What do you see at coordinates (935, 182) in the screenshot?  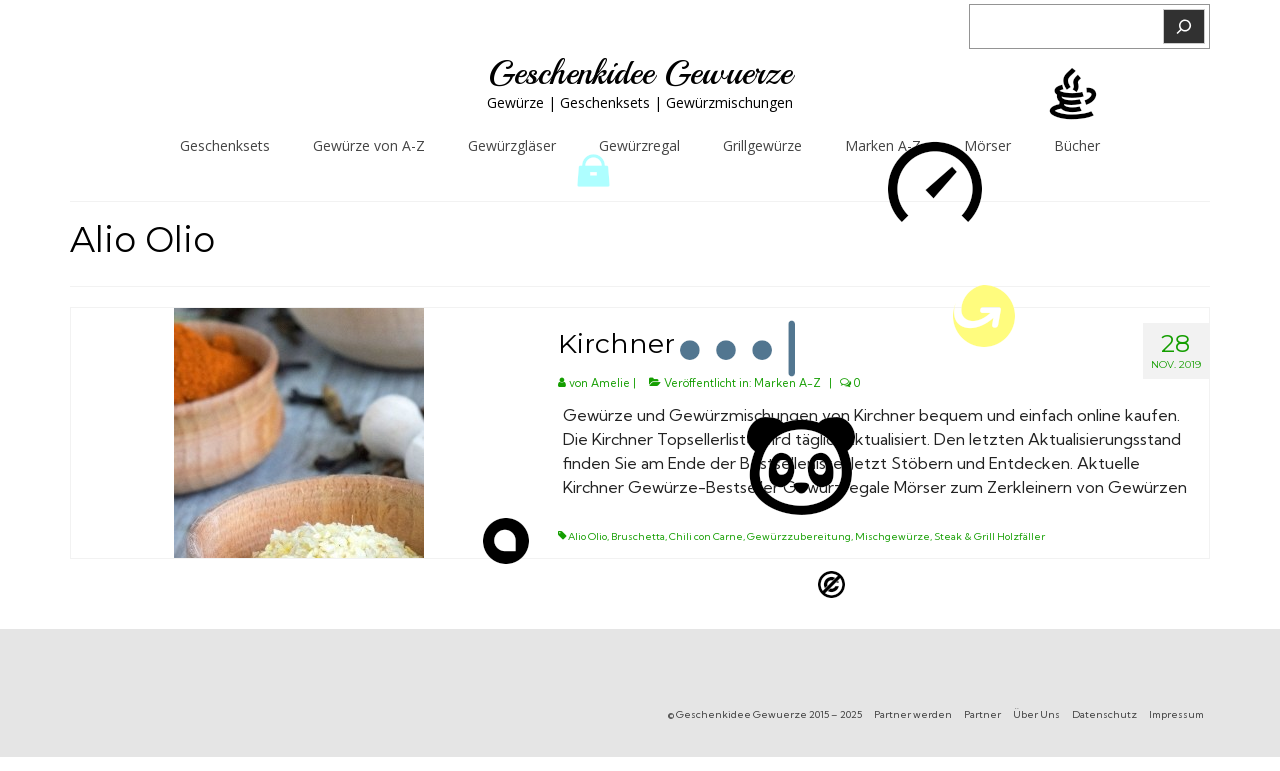 I see `open the Speedtest app` at bounding box center [935, 182].